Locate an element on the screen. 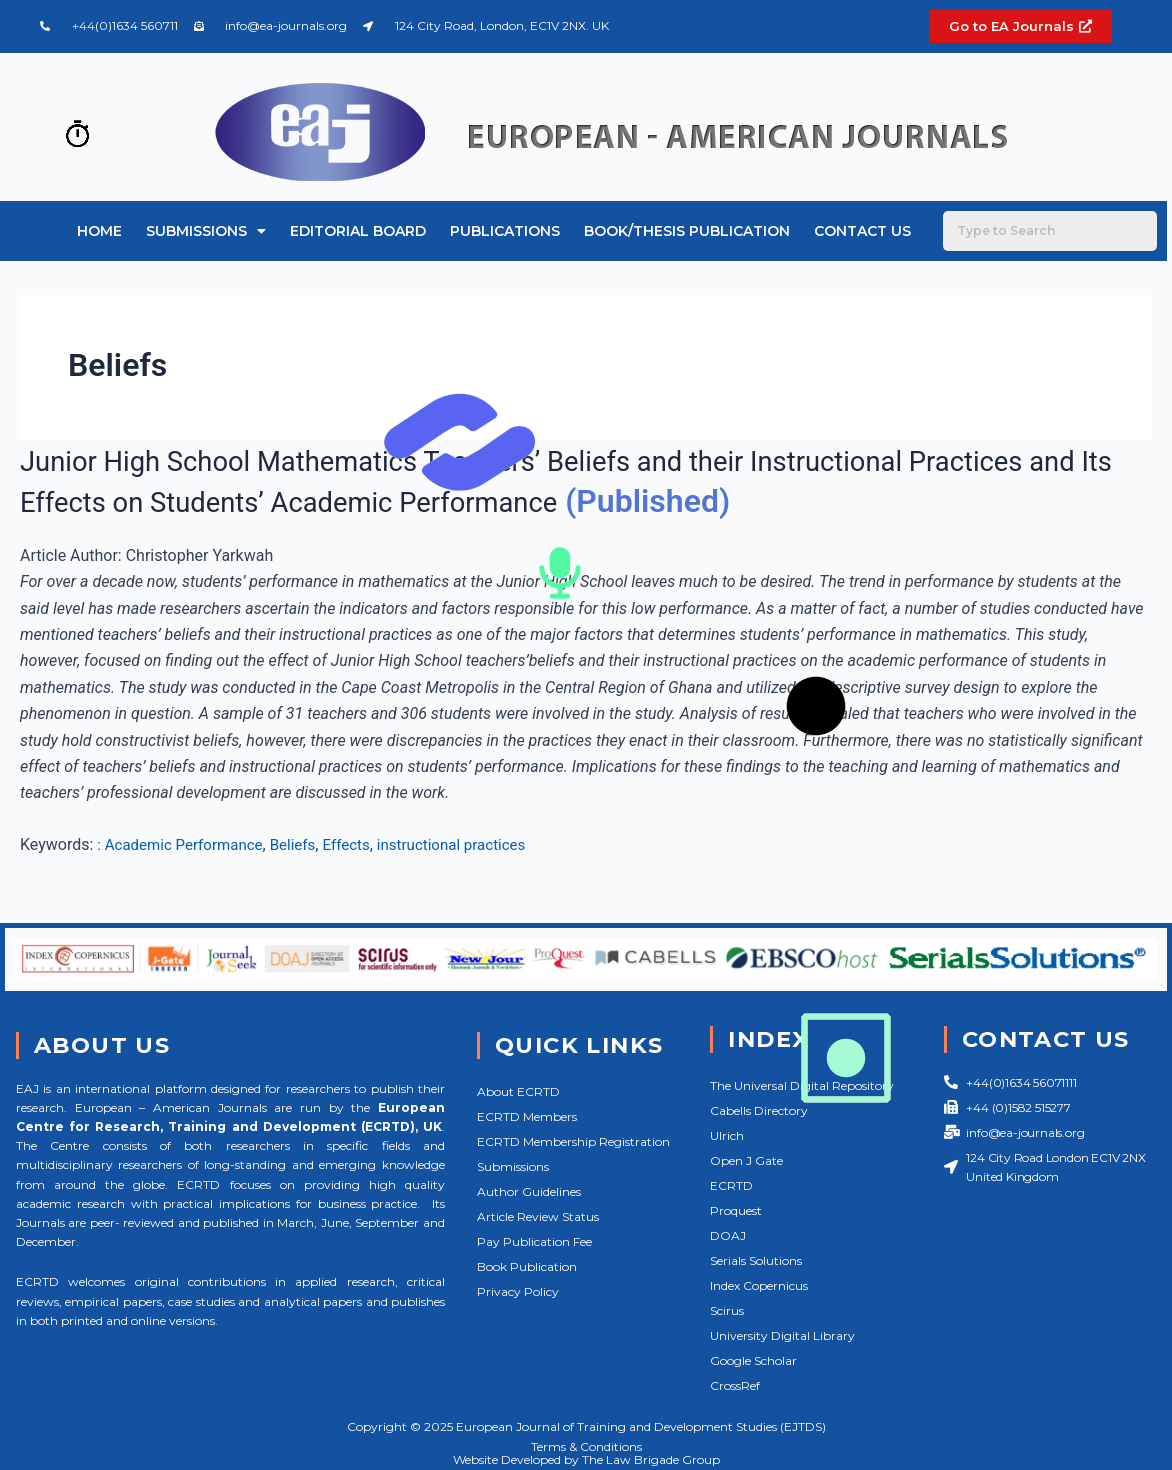  unmute your microphone is located at coordinates (560, 573).